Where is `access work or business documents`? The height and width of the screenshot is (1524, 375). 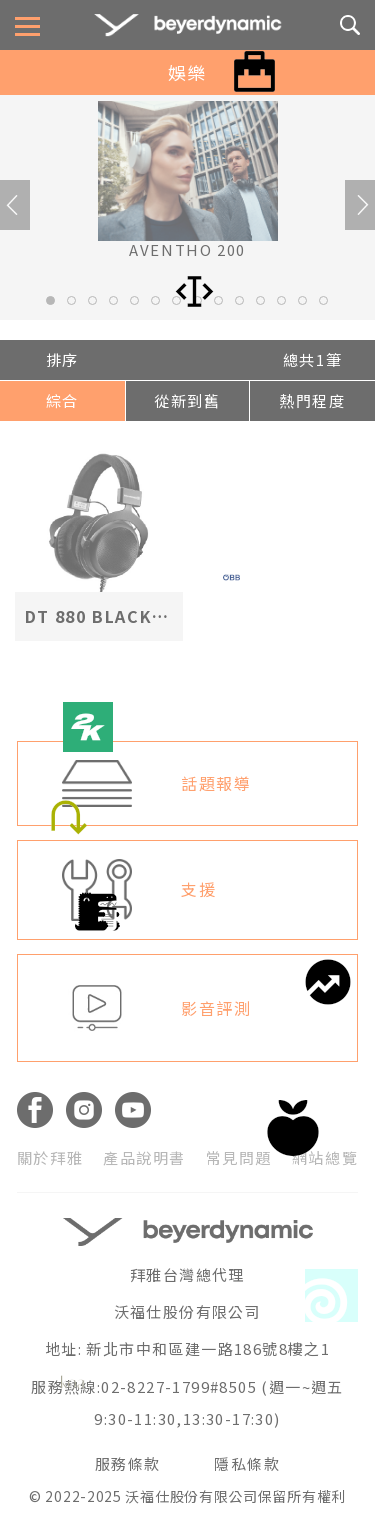
access work or business documents is located at coordinates (254, 73).